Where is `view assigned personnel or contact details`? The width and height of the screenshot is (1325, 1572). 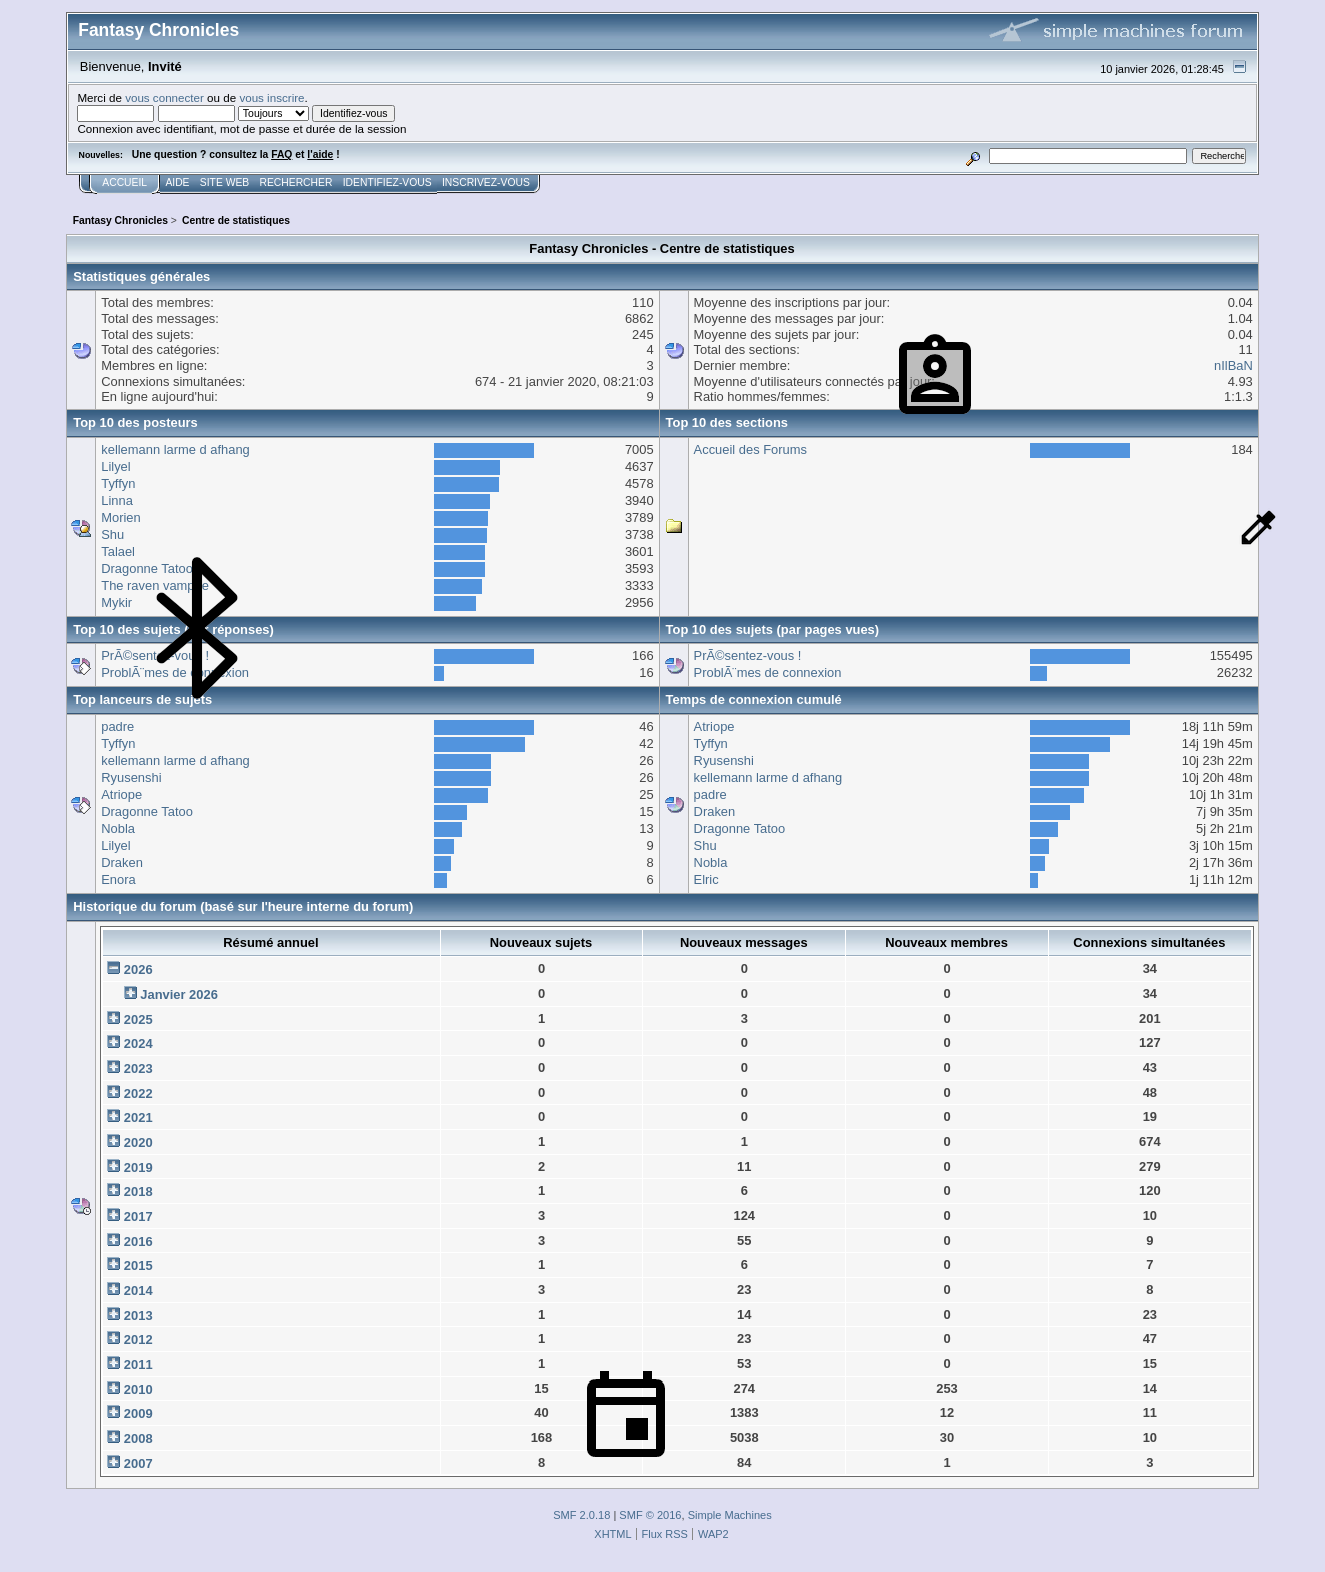
view assigned personnel or contact details is located at coordinates (935, 378).